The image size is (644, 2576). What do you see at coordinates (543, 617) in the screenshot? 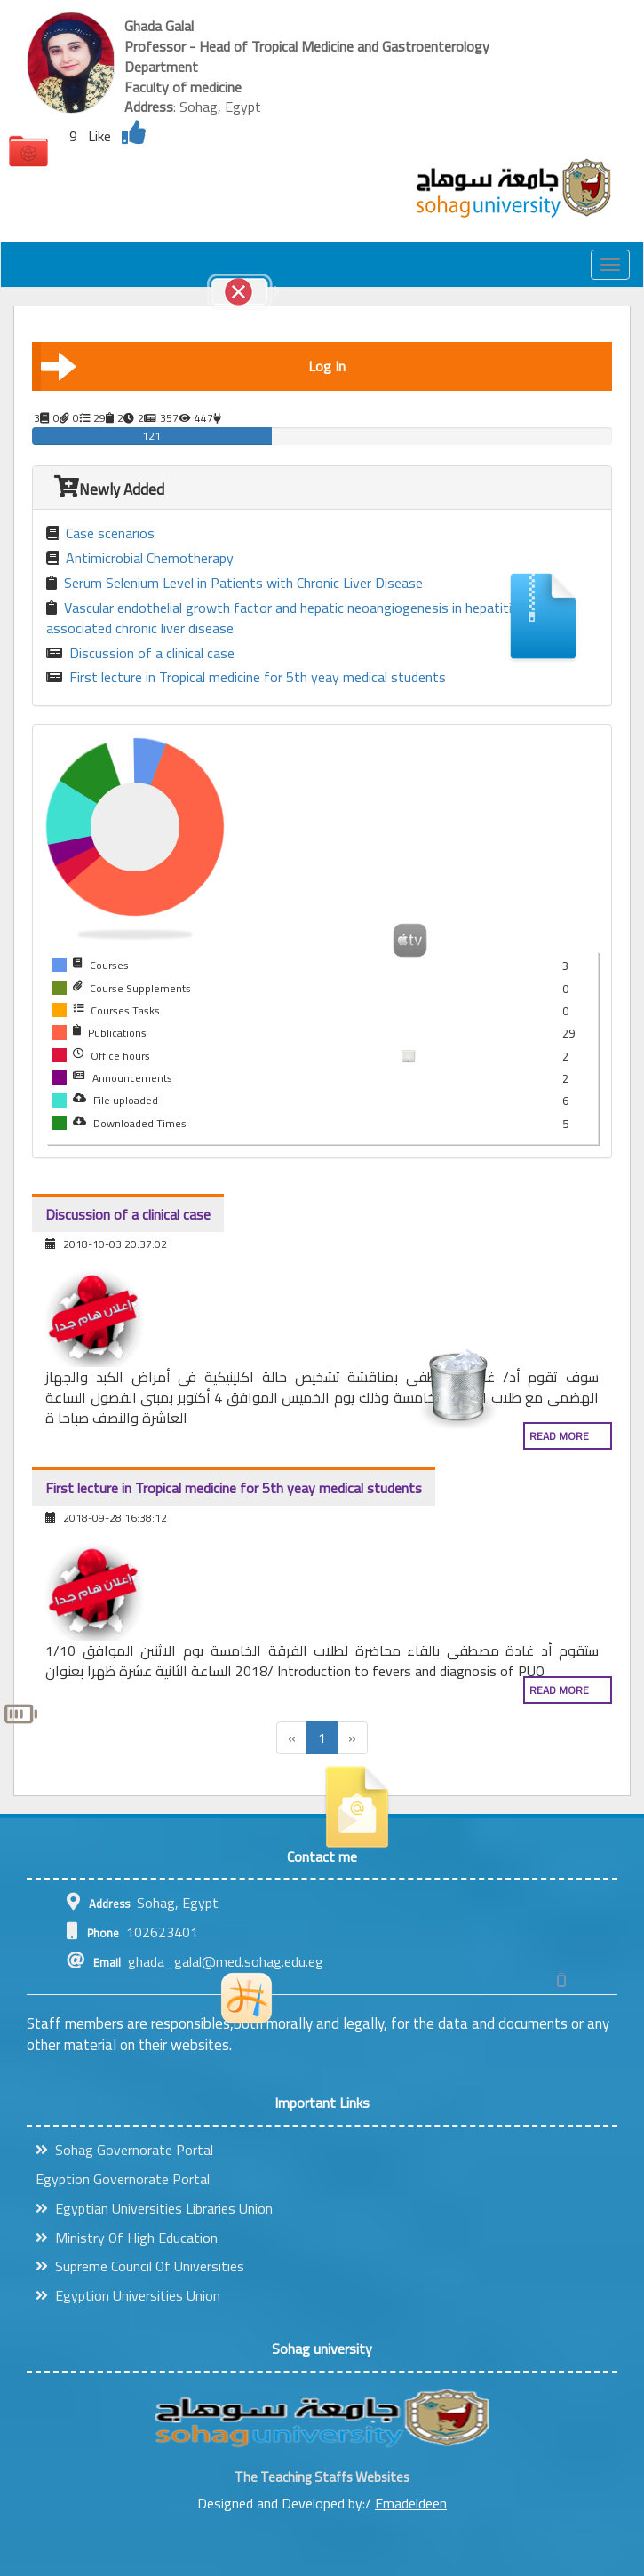
I see `an archive file in .ar format` at bounding box center [543, 617].